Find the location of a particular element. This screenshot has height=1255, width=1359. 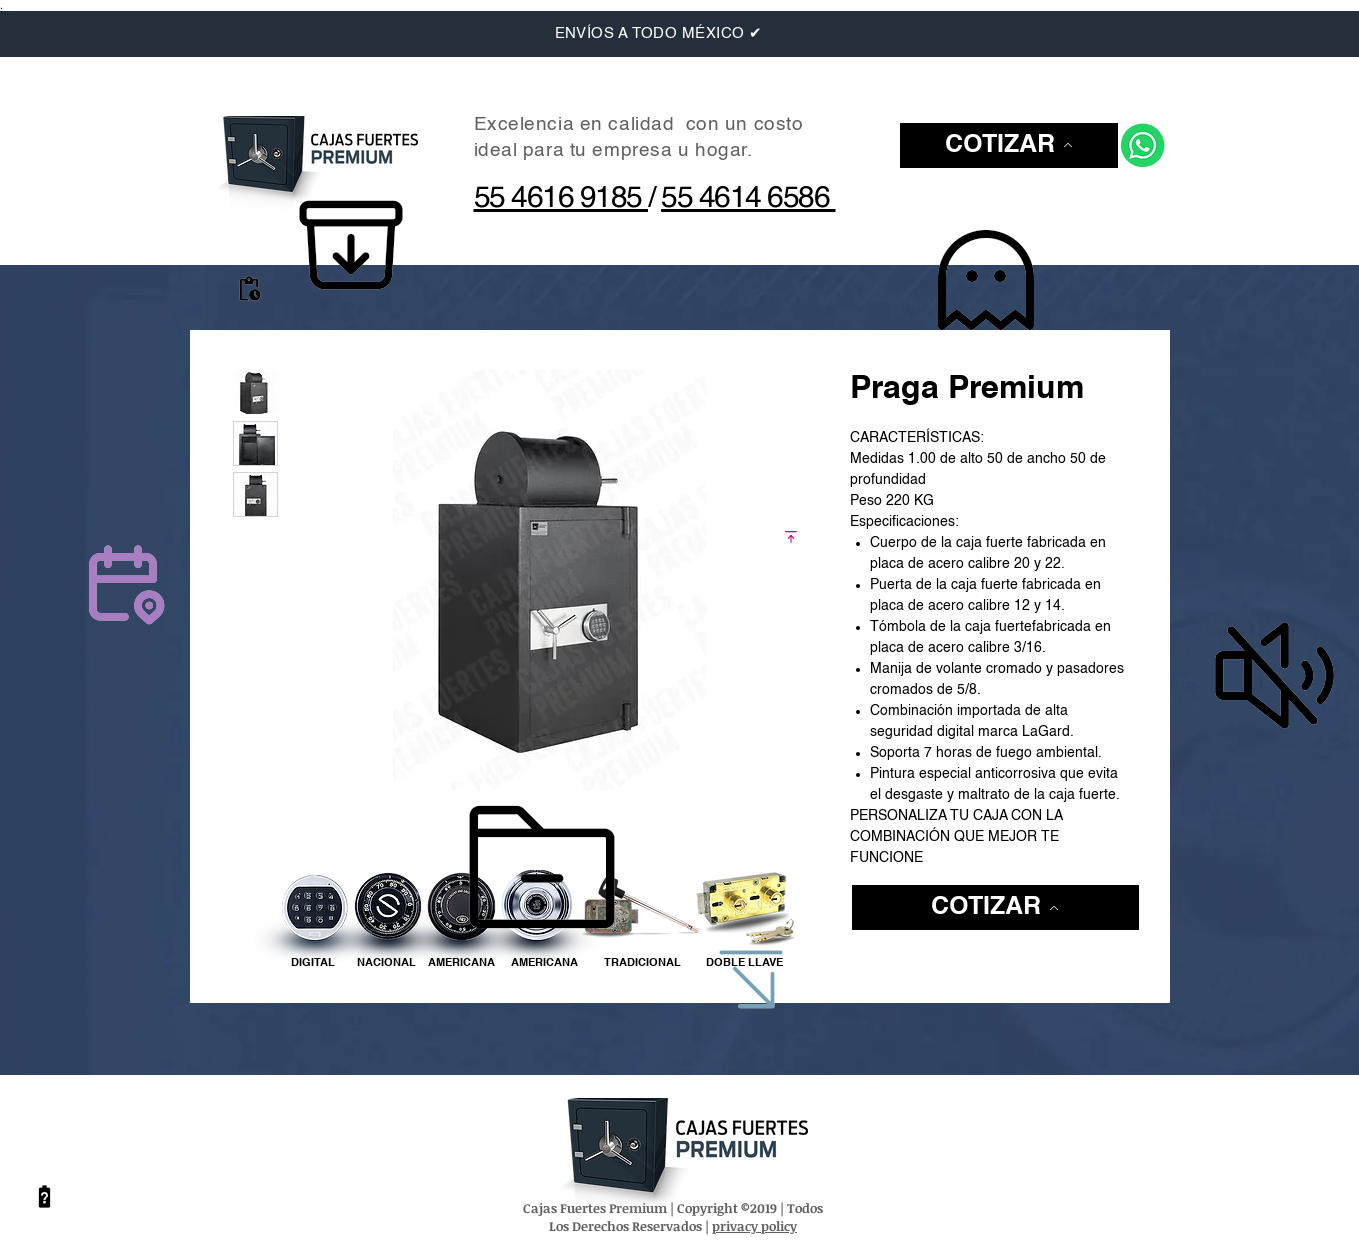

enable ghost mode or incognito browsing is located at coordinates (986, 282).